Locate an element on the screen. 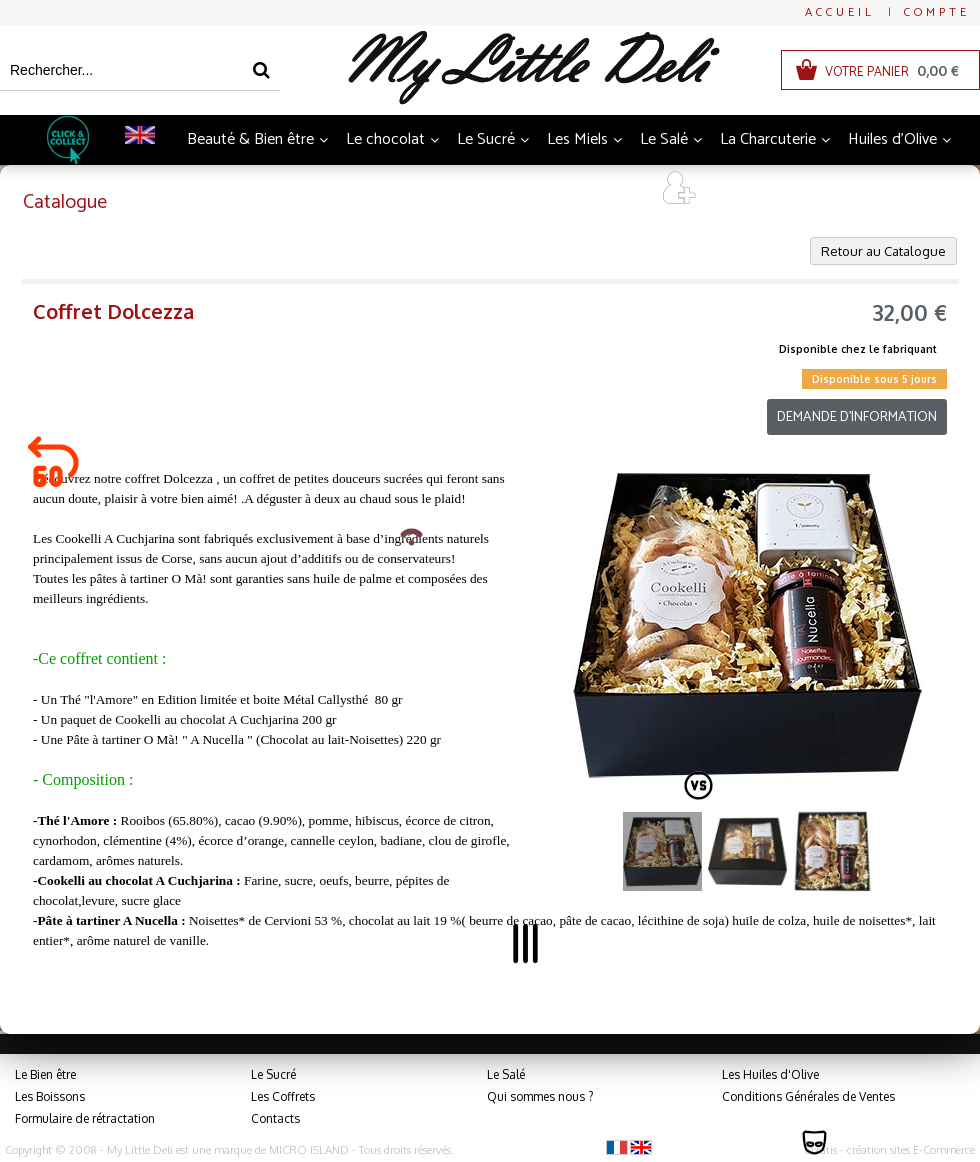  indicates weak or limited wifi signal strength is located at coordinates (411, 525).